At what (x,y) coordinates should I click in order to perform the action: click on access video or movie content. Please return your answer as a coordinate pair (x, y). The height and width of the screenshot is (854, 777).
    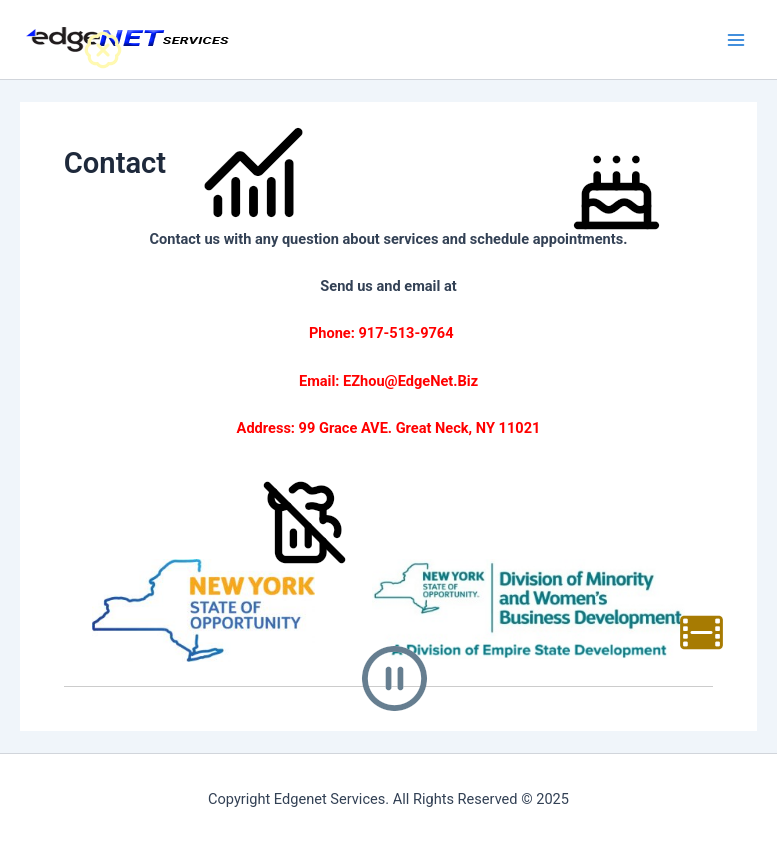
    Looking at the image, I should click on (701, 632).